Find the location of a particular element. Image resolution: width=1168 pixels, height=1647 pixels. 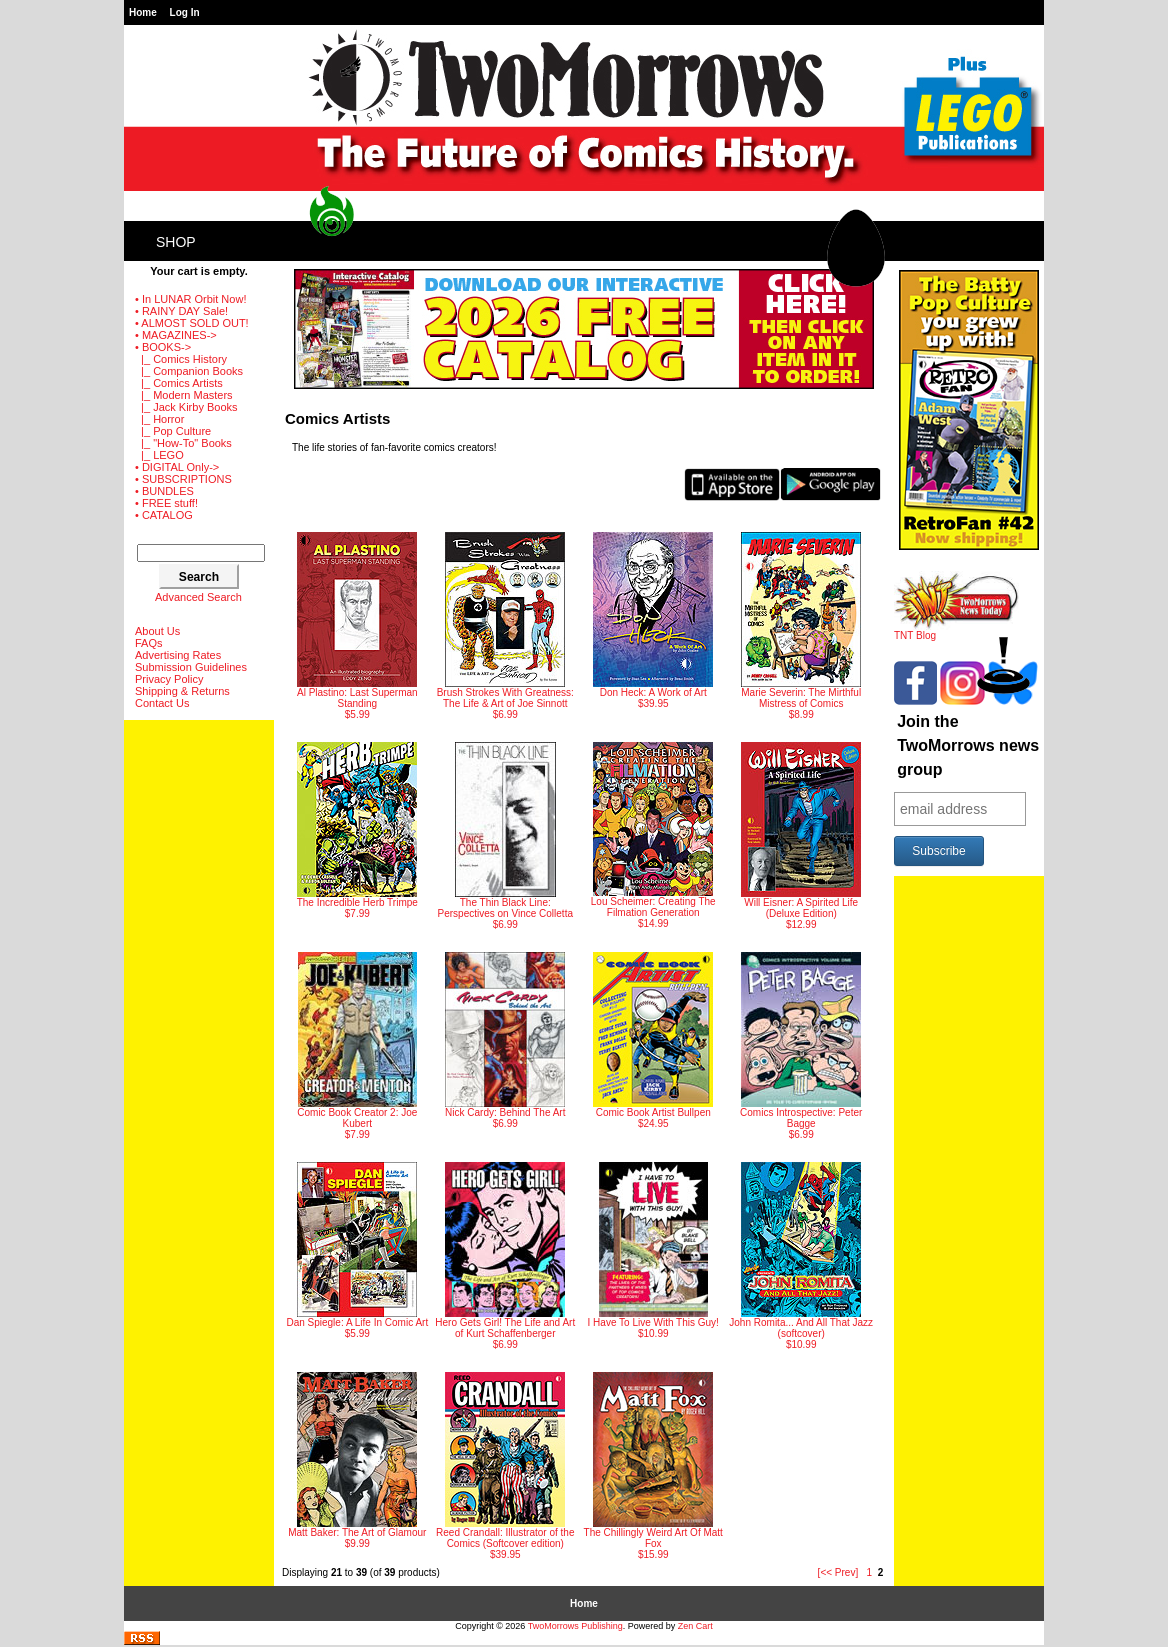

indicates a hazard or dangerous area in gameplay is located at coordinates (1003, 665).